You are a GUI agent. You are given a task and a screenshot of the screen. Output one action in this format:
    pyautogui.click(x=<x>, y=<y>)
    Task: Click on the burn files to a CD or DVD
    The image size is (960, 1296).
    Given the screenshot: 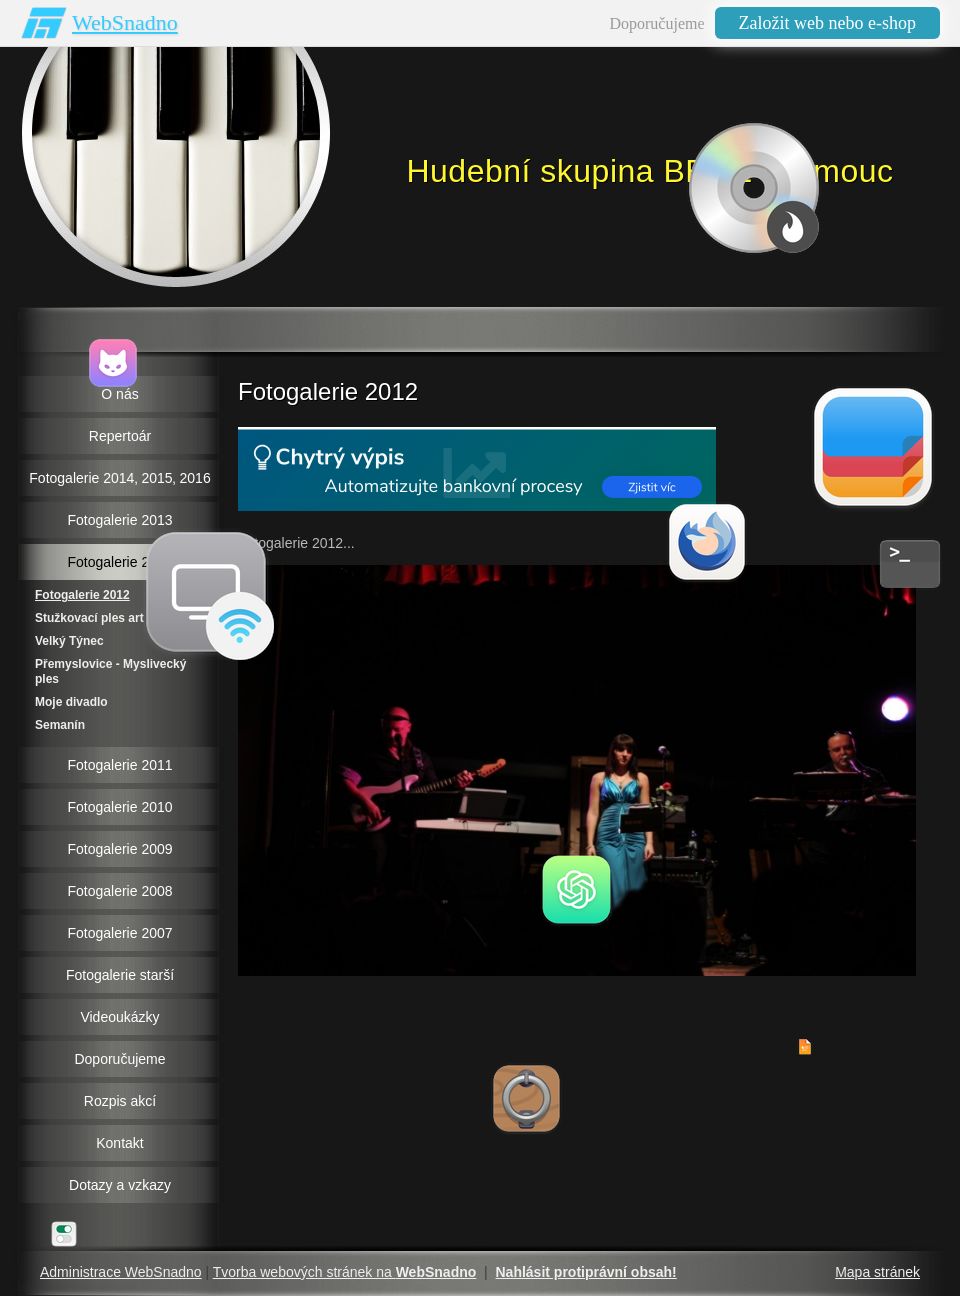 What is the action you would take?
    pyautogui.click(x=754, y=188)
    